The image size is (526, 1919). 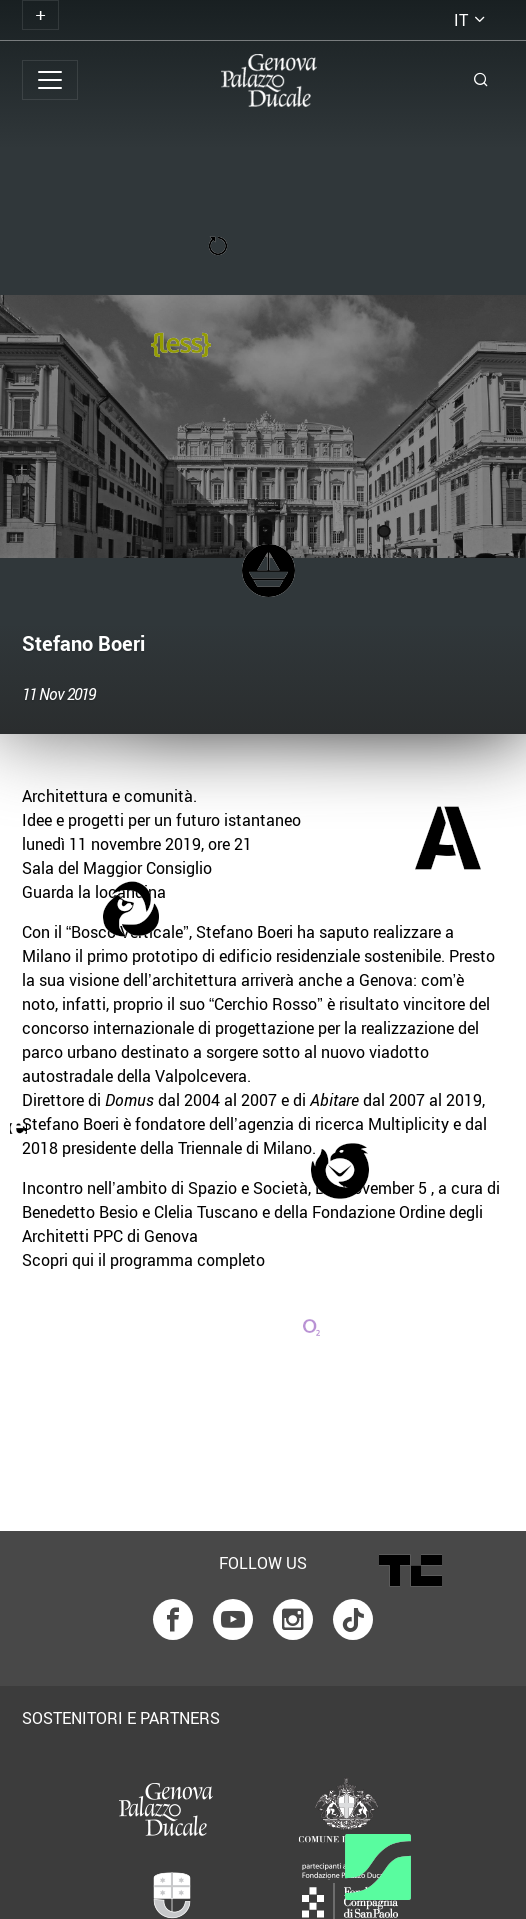 What do you see at coordinates (218, 246) in the screenshot?
I see `reset or refresh to original state` at bounding box center [218, 246].